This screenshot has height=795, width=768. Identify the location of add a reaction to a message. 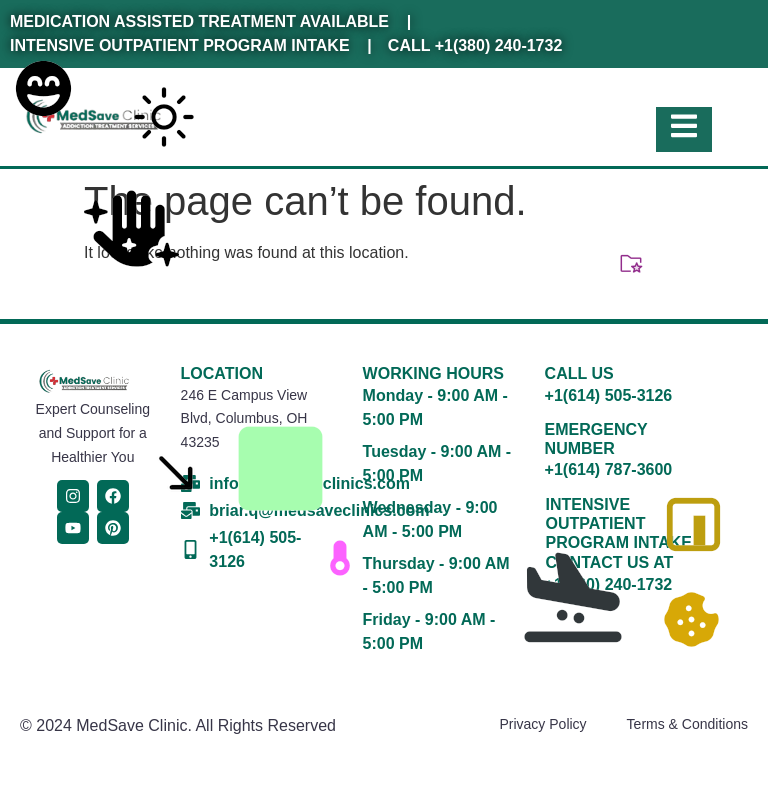
(43, 88).